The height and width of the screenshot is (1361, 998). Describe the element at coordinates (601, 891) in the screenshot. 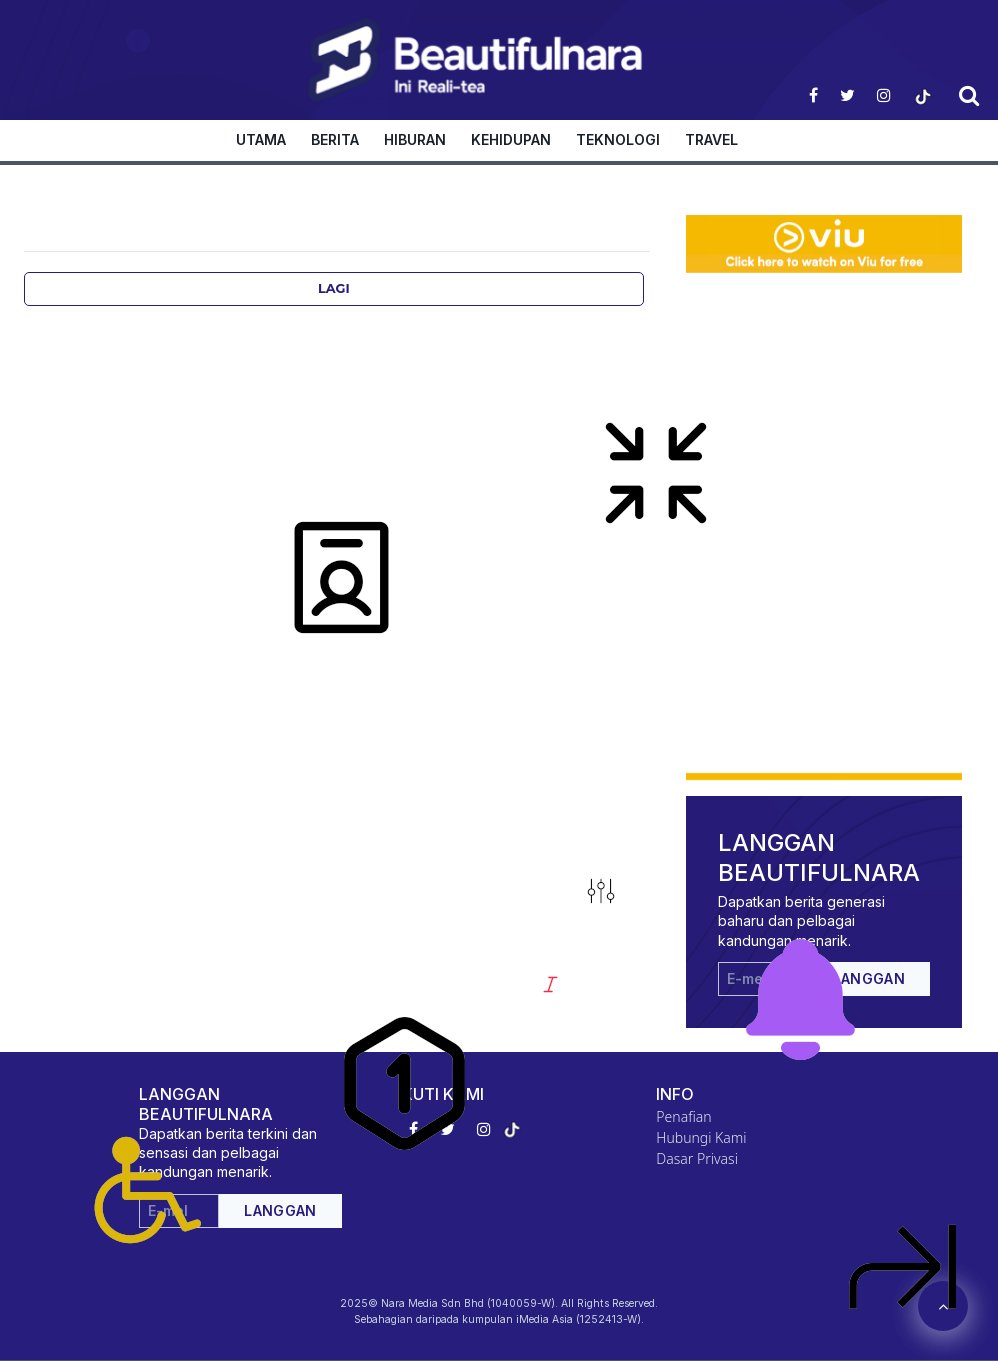

I see `adjust settings or preferences` at that location.